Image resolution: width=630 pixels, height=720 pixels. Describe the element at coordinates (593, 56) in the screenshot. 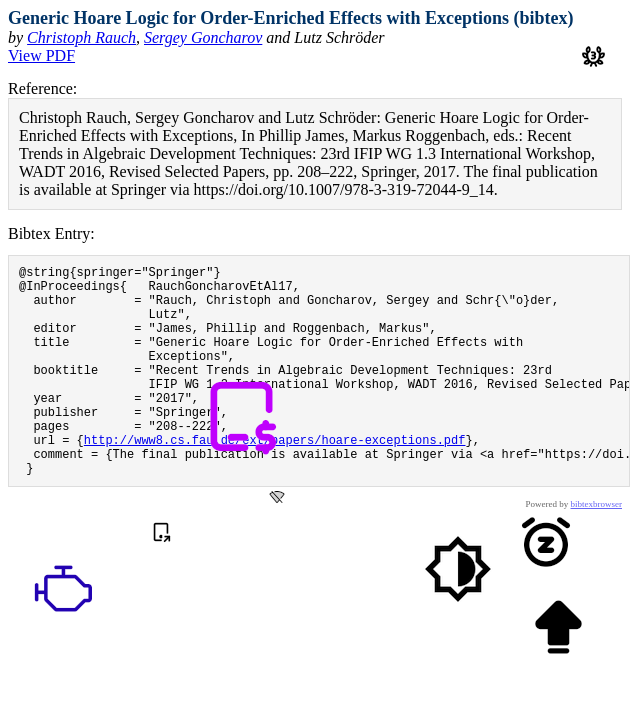

I see `third place ranking or award` at that location.